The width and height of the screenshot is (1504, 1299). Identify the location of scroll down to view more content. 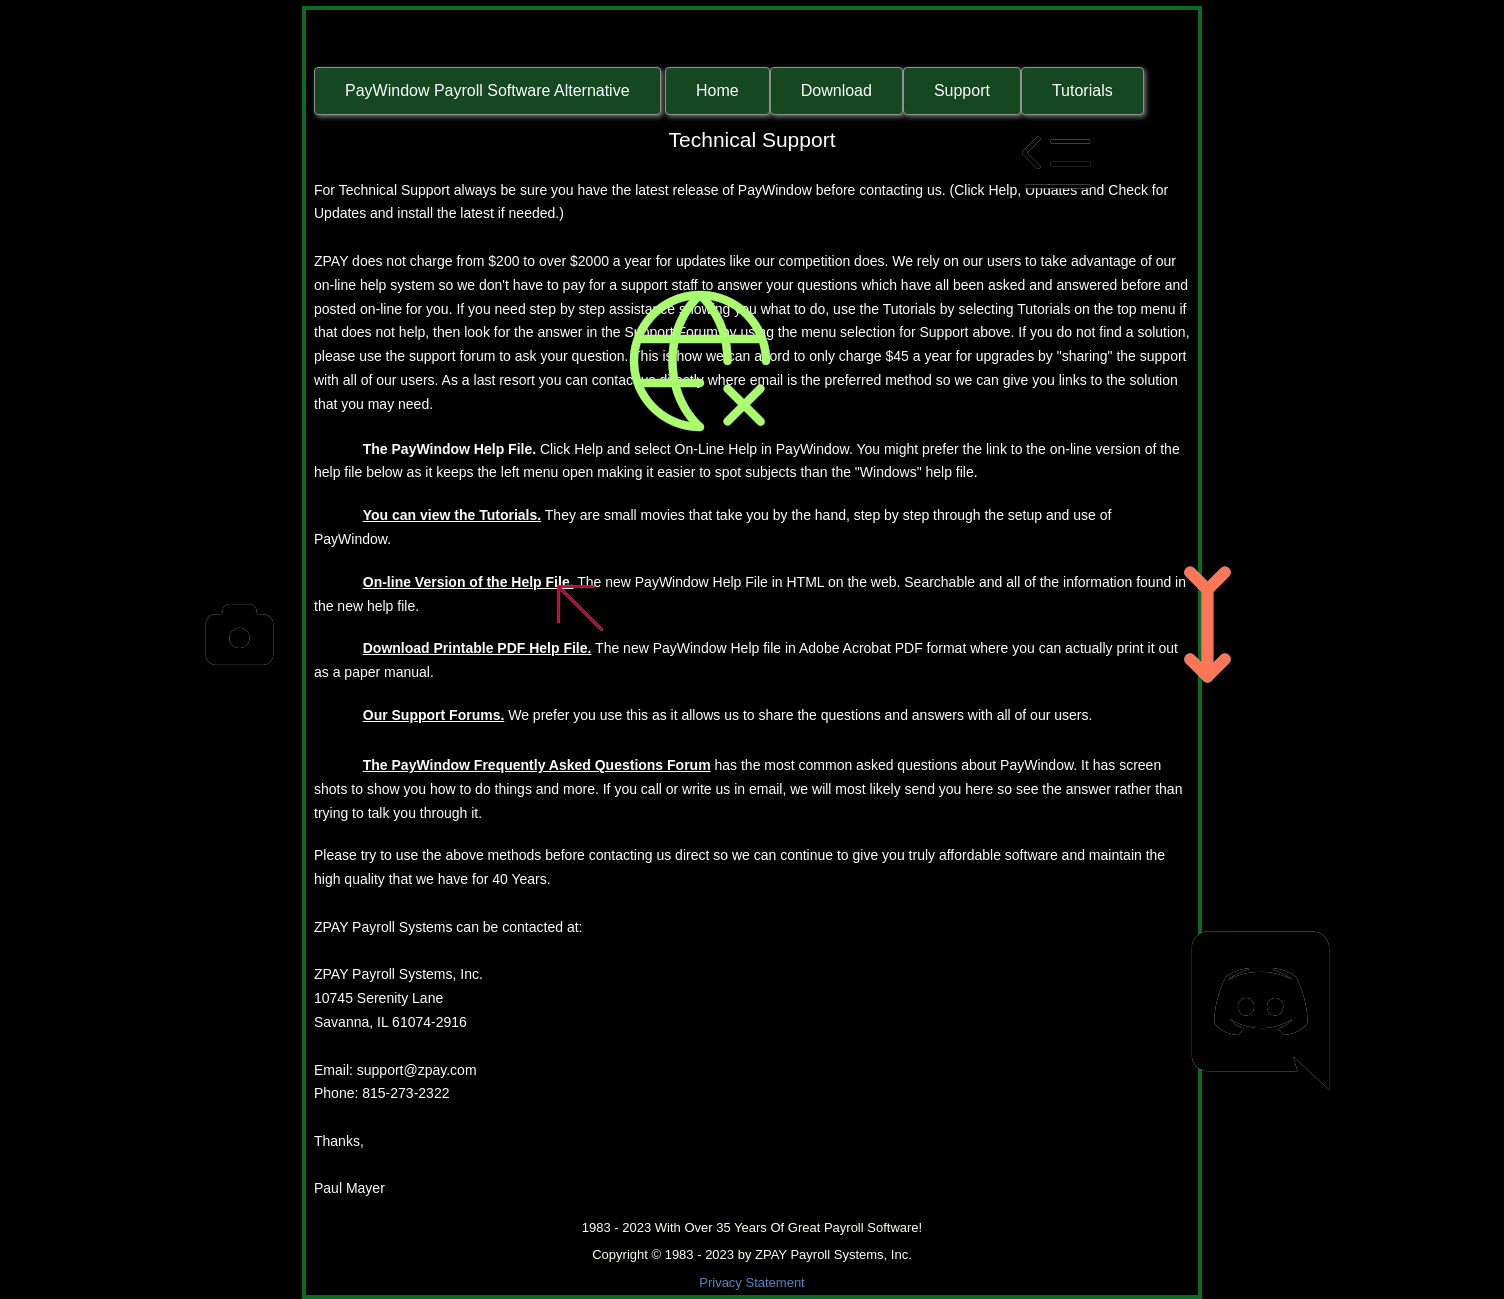
(1207, 624).